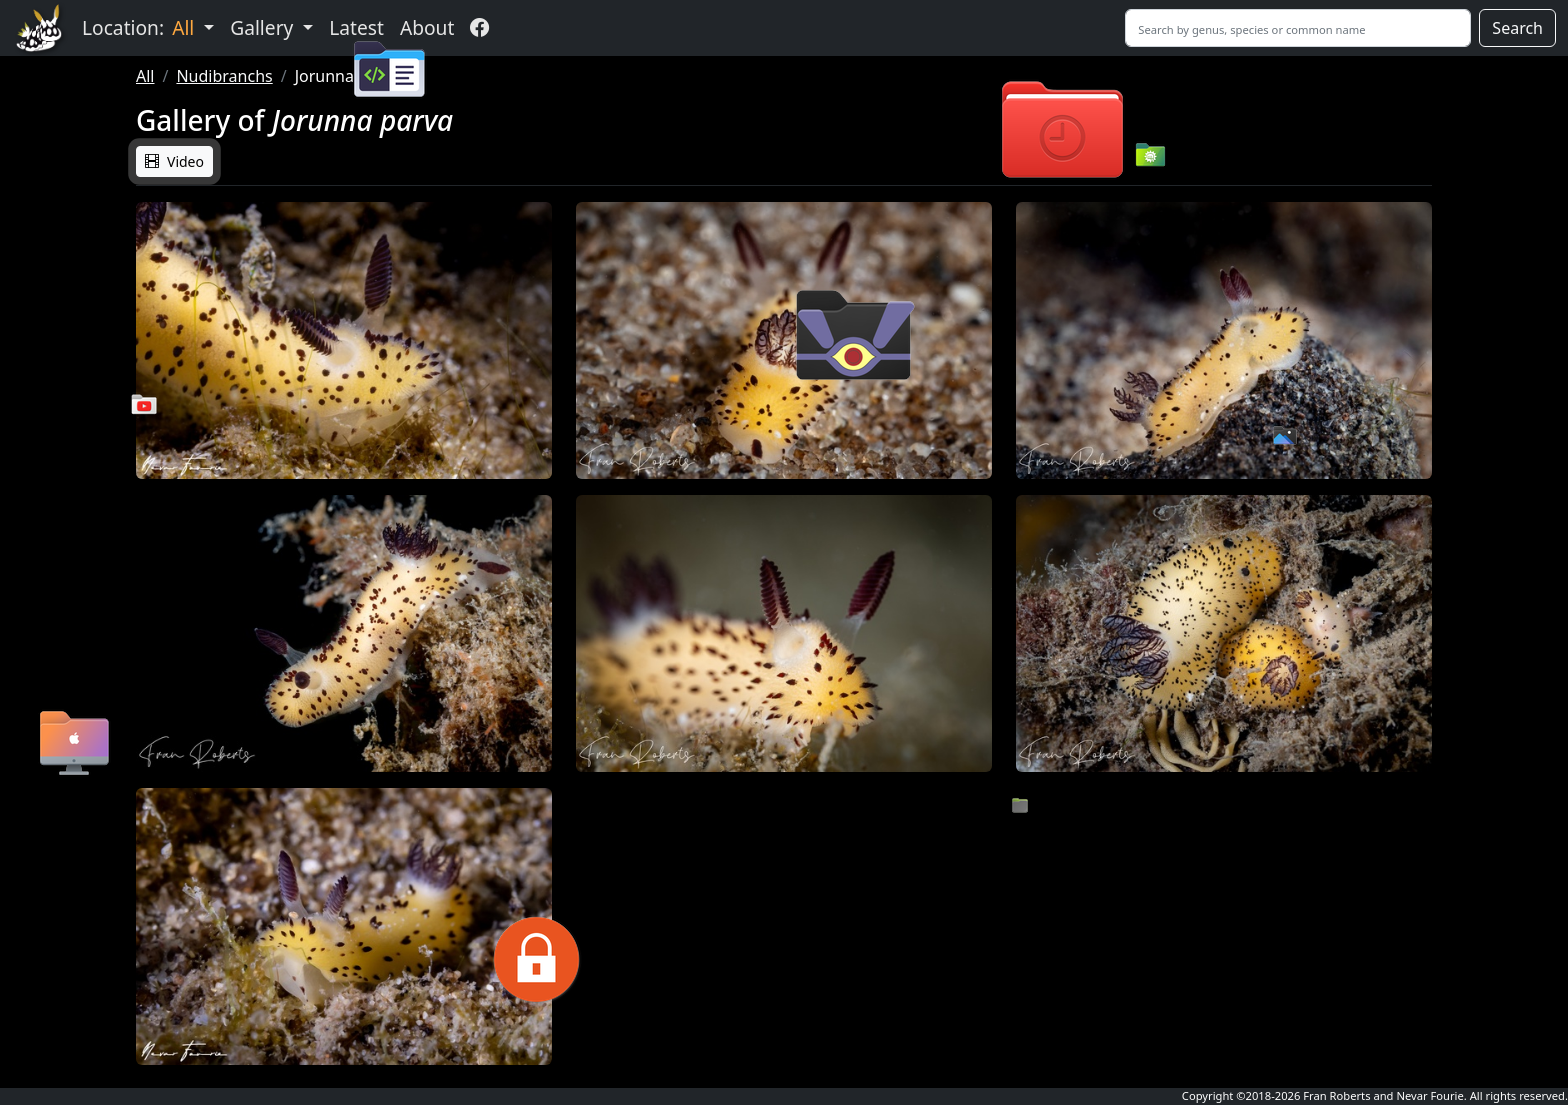 The image size is (1568, 1105). What do you see at coordinates (144, 405) in the screenshot?
I see `open folder containing YouTube downloads` at bounding box center [144, 405].